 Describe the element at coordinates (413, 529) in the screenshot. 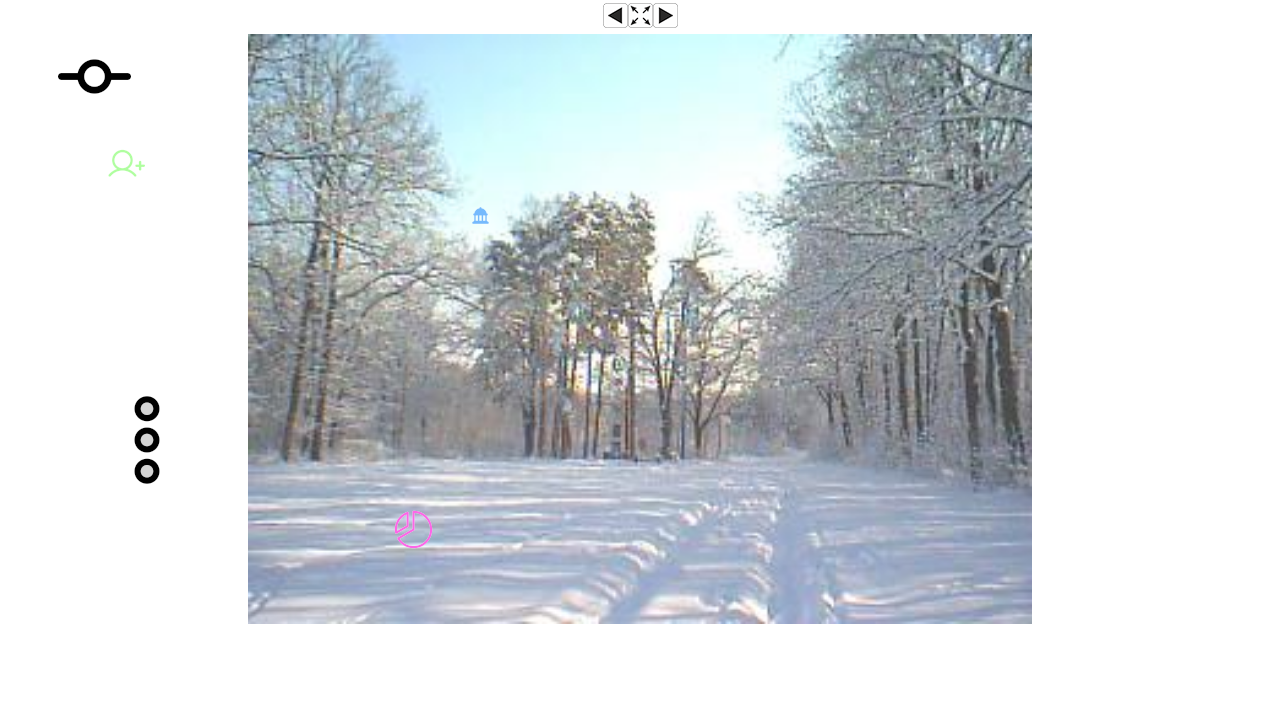

I see `view analytics or statistics breakdown` at that location.